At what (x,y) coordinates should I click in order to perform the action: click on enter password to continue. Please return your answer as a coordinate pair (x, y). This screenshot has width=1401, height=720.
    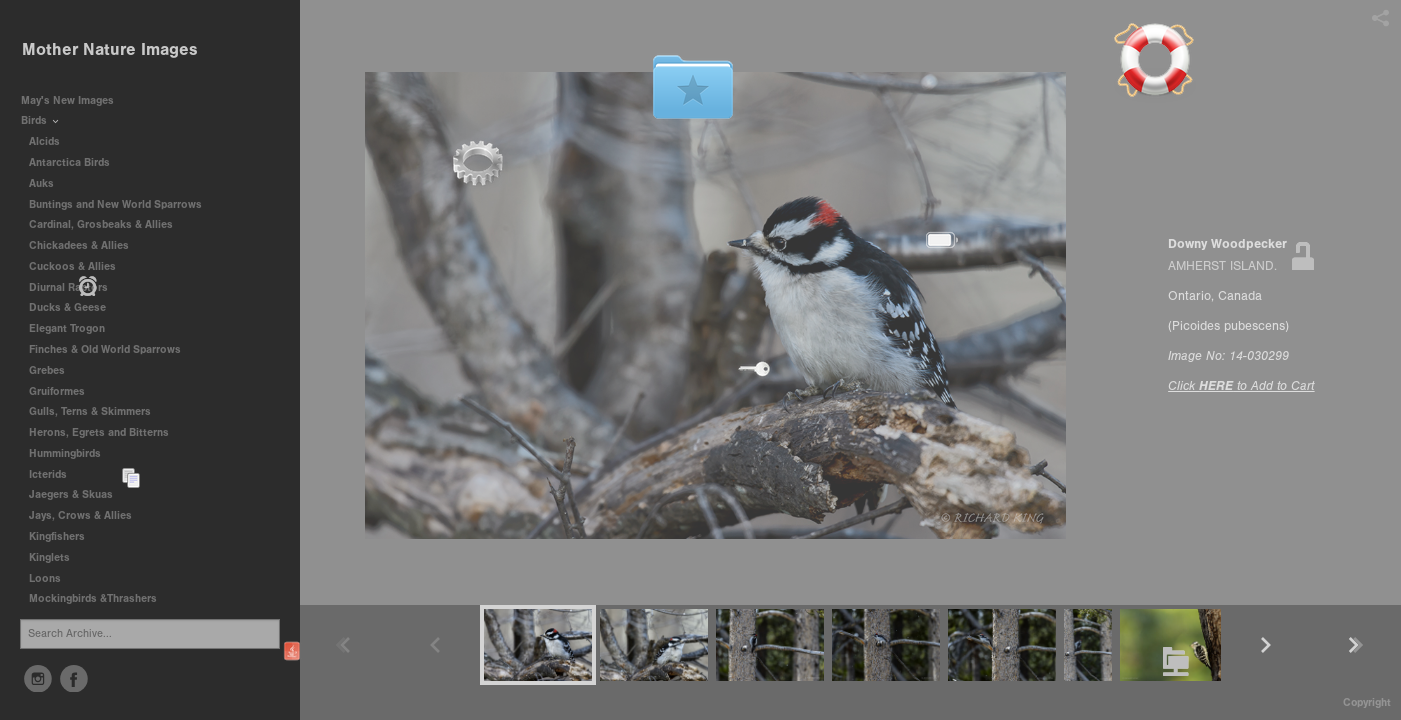
    Looking at the image, I should click on (754, 369).